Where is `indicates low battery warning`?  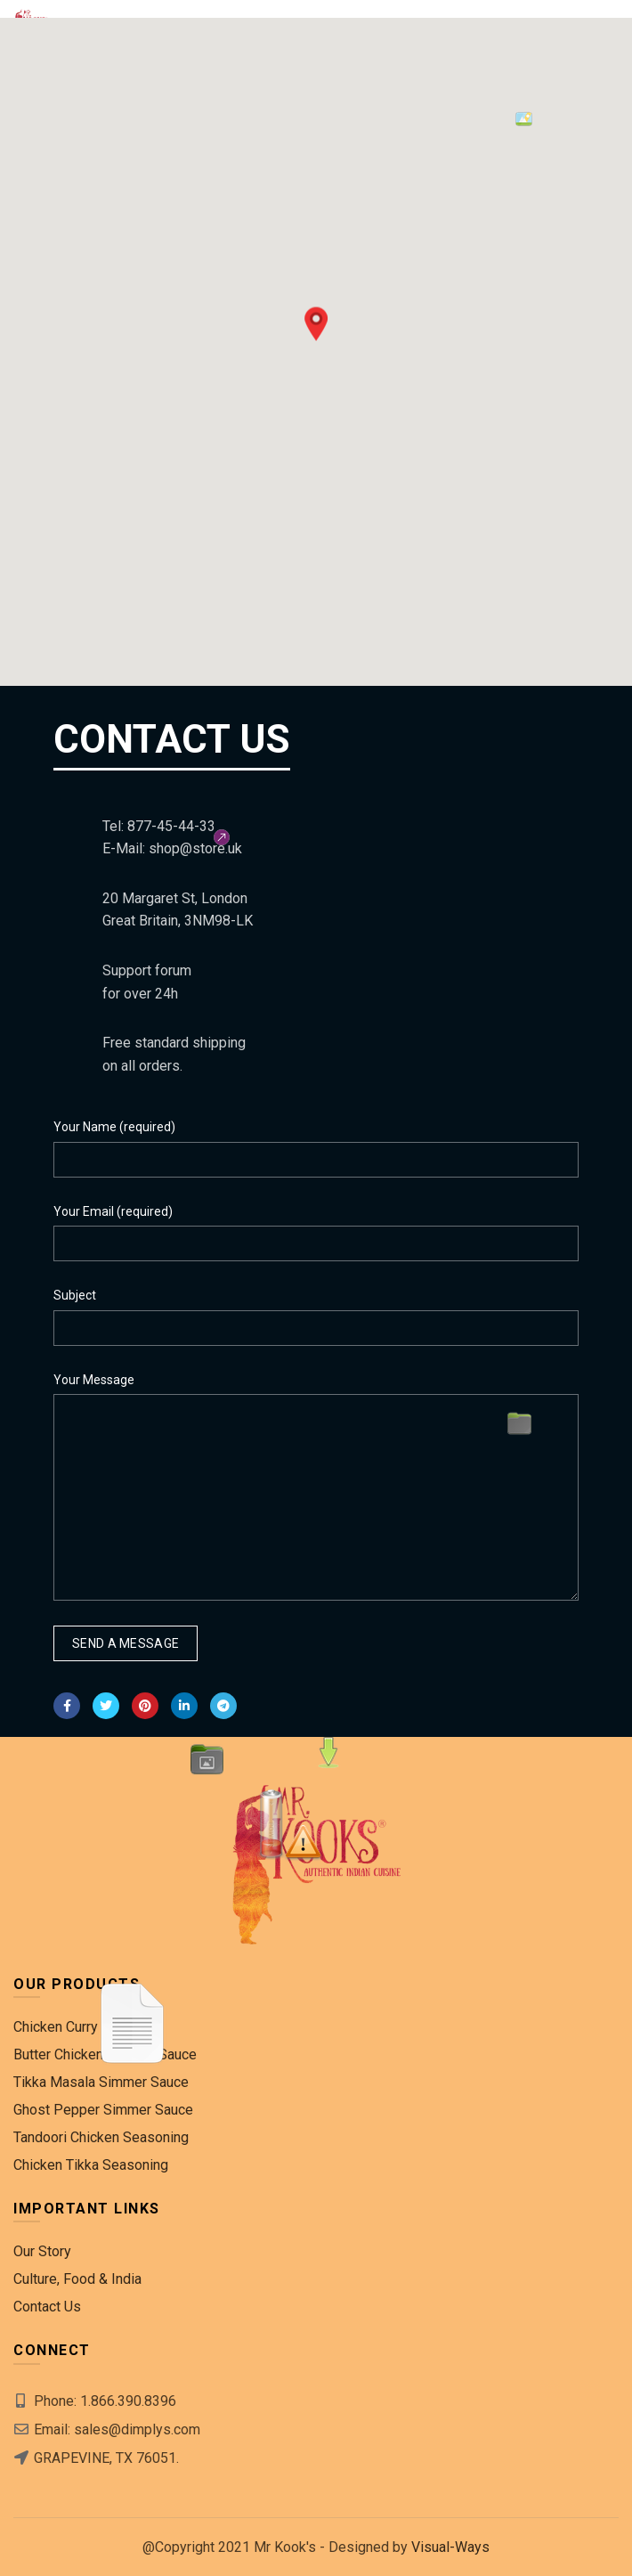
indicates low battery warning is located at coordinates (288, 1825).